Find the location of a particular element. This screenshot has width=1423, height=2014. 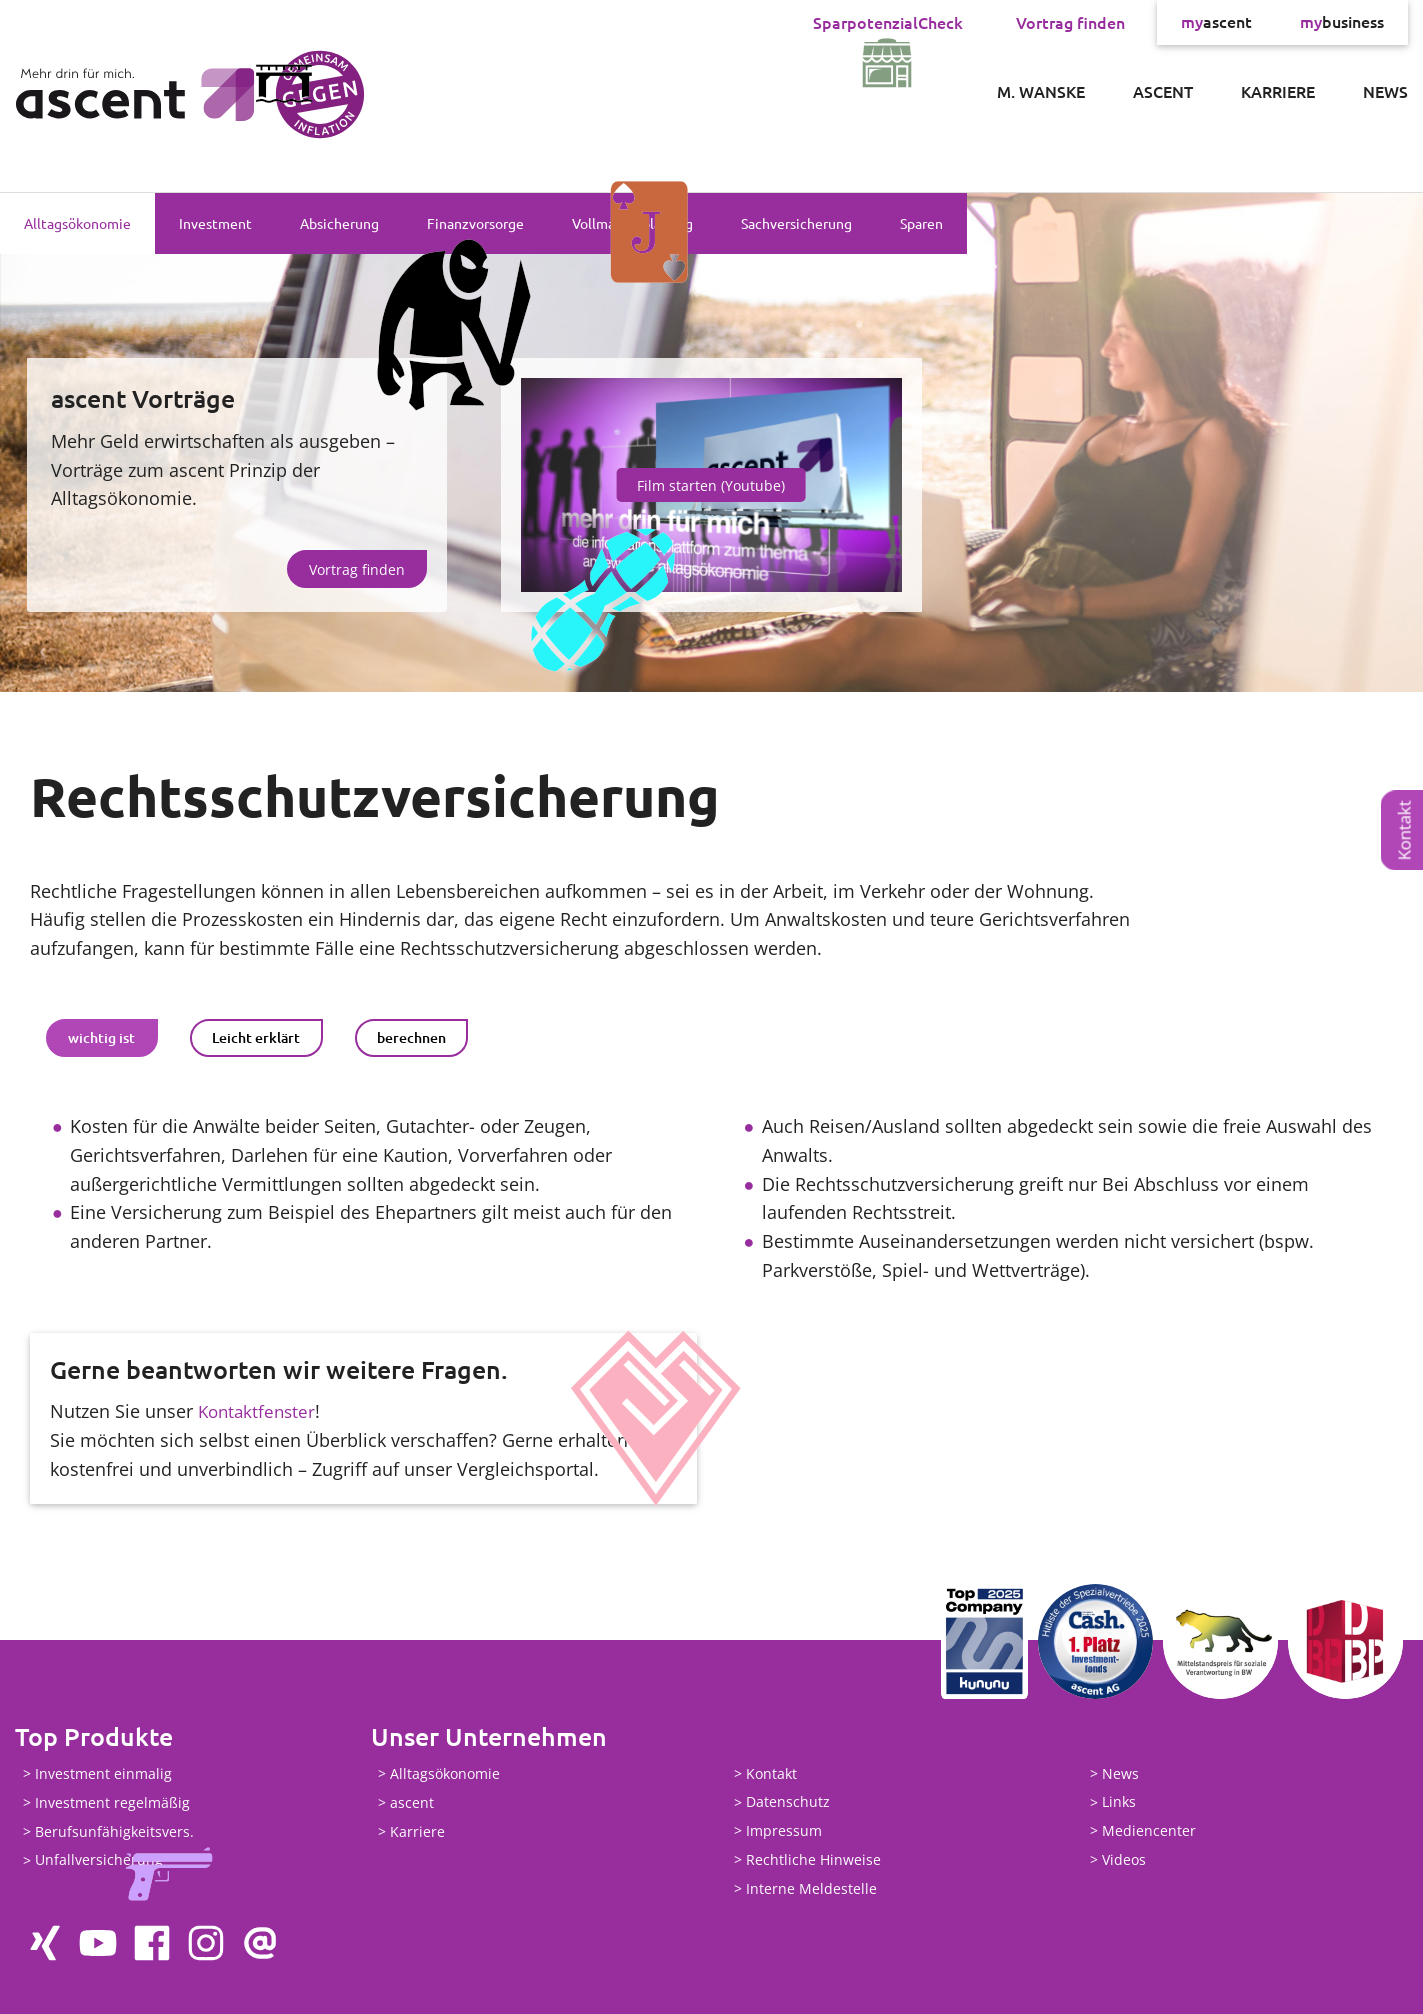

select pistol weapon in game is located at coordinates (169, 1874).